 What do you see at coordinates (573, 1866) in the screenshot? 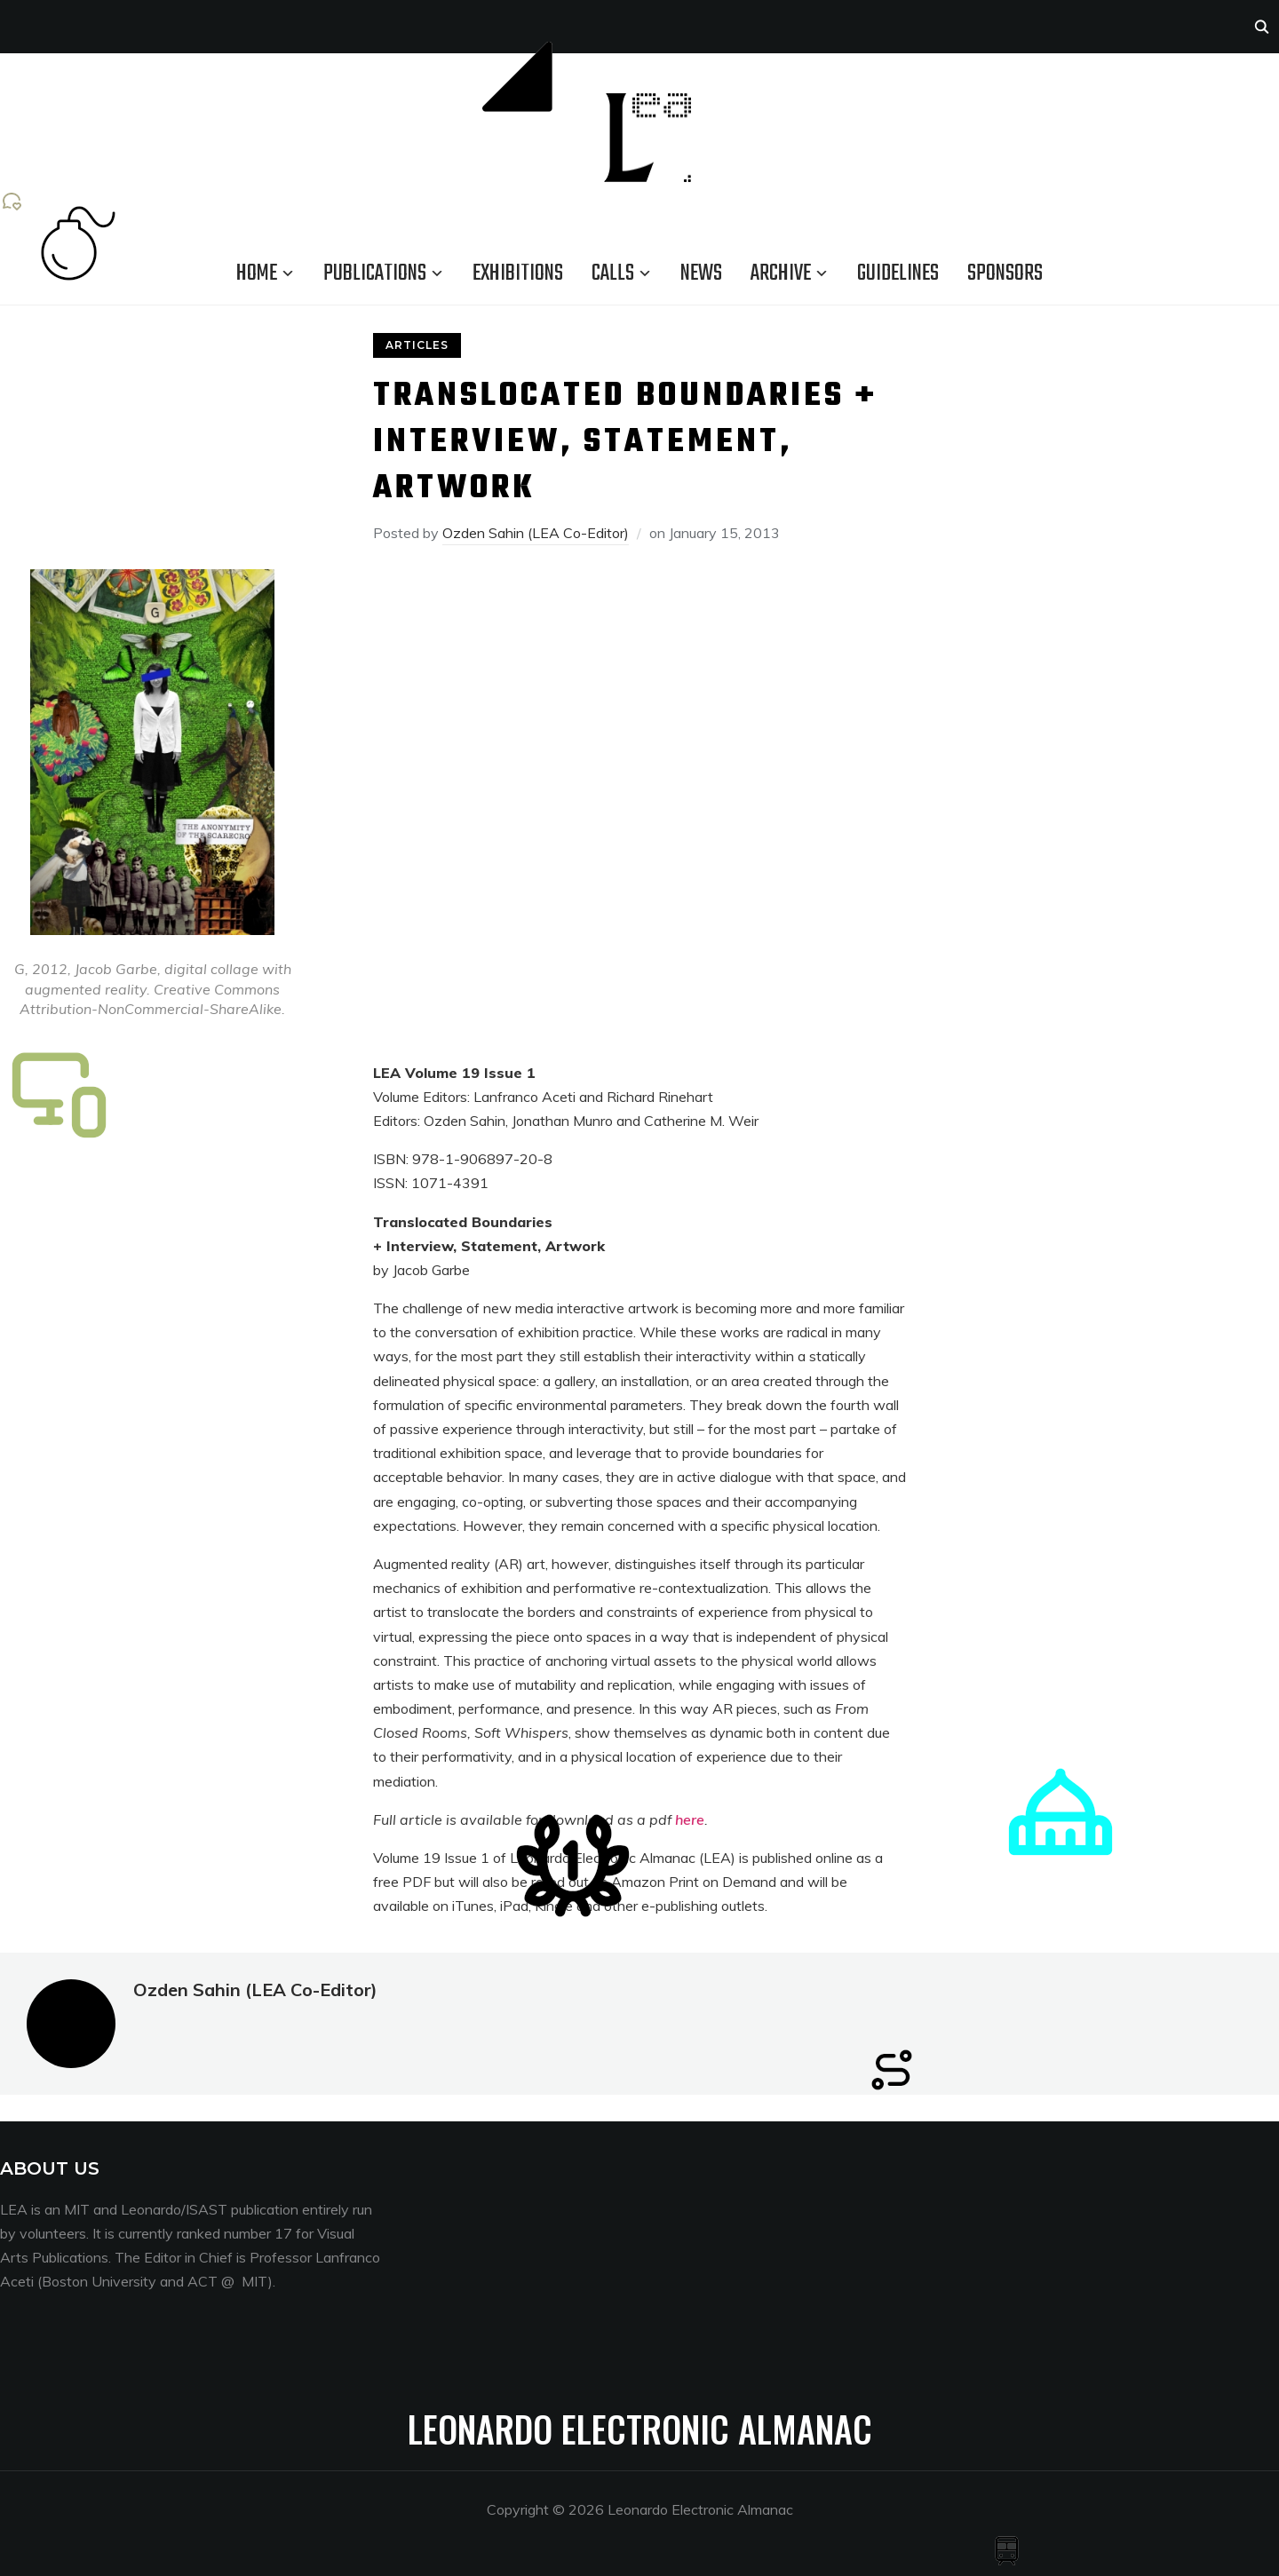
I see `indicates first place or winner status` at bounding box center [573, 1866].